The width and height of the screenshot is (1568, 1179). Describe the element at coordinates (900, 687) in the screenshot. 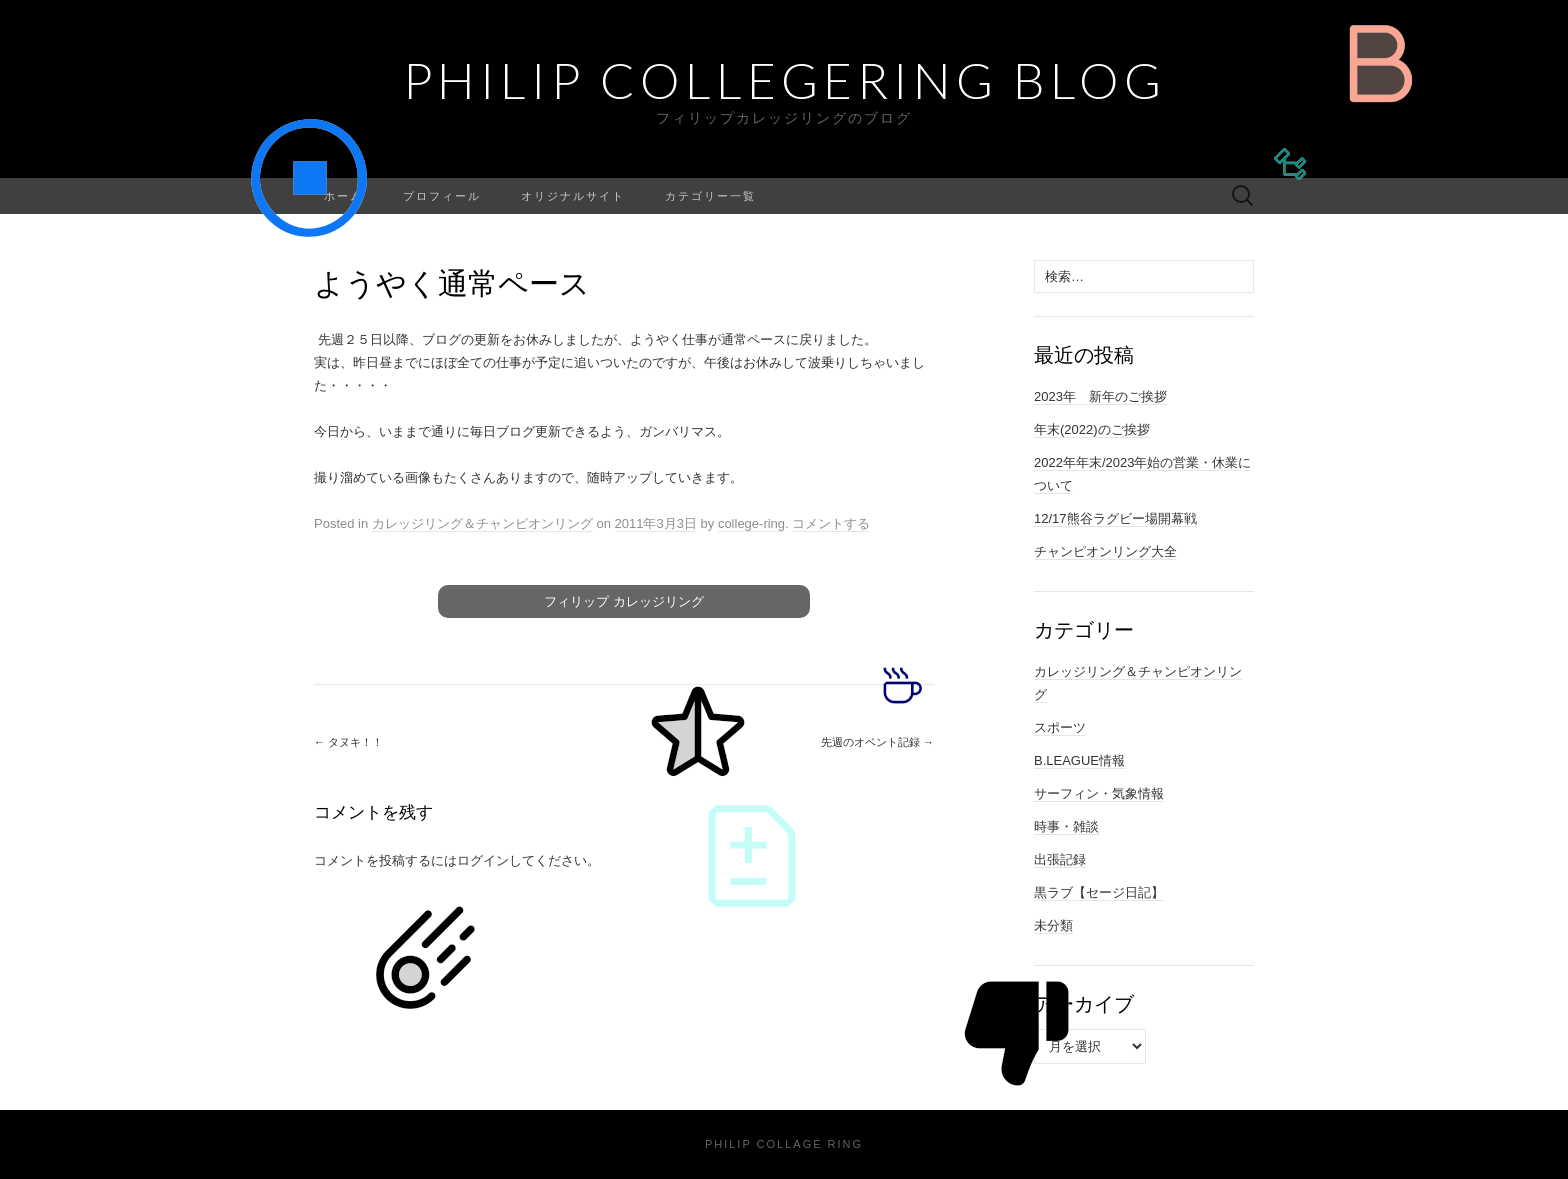

I see `take a coffee break or pause work` at that location.